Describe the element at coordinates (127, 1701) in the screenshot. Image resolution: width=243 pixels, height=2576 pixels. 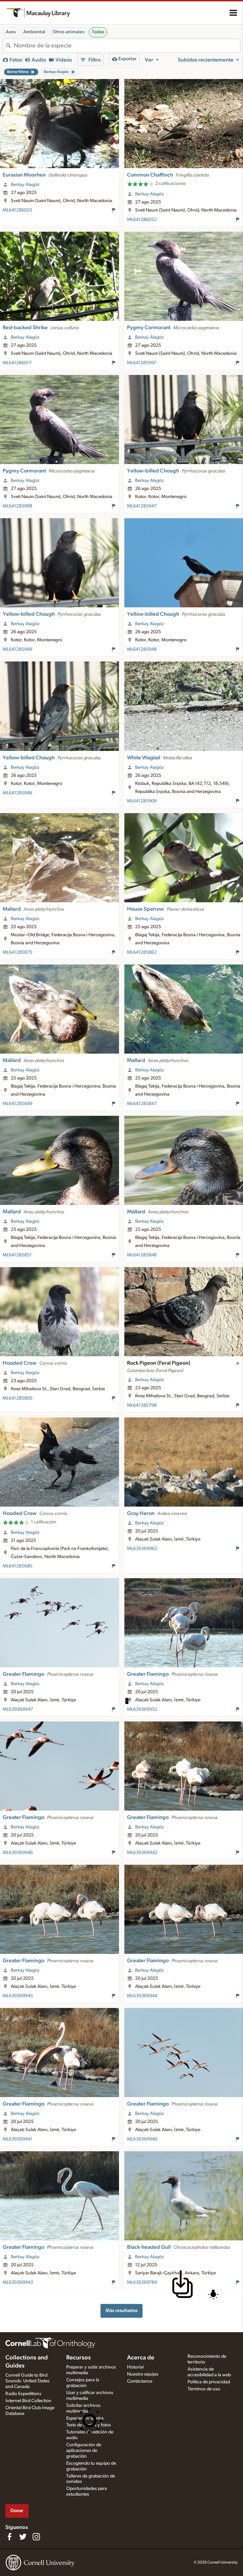
I see `low battery warning` at that location.